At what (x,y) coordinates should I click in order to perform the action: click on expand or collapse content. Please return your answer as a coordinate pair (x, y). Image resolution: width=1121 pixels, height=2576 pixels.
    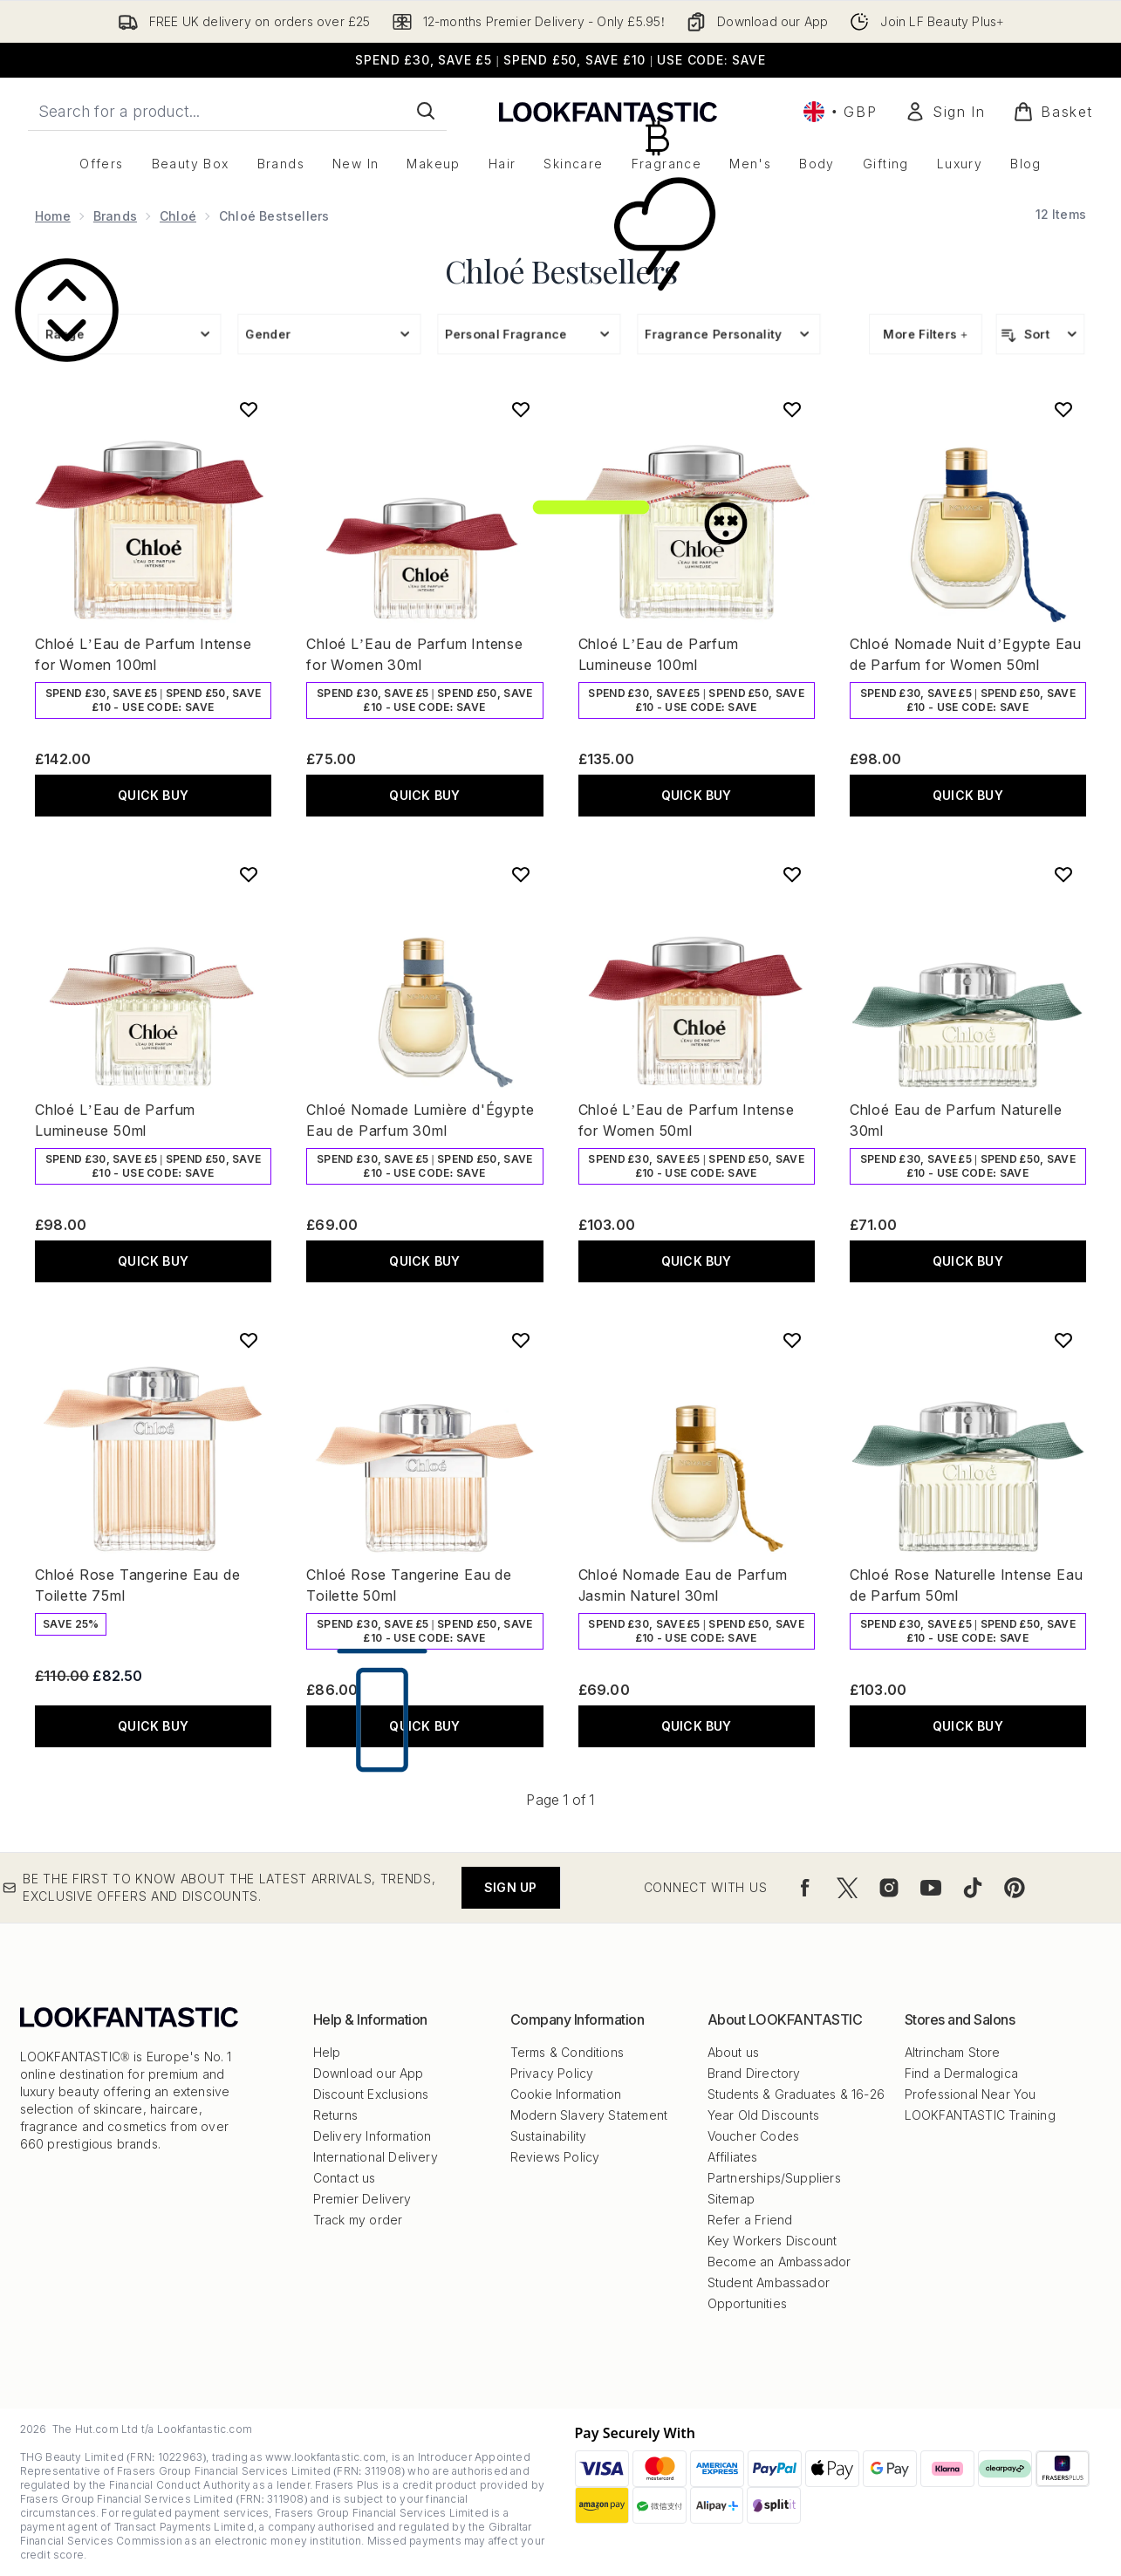
    Looking at the image, I should click on (66, 310).